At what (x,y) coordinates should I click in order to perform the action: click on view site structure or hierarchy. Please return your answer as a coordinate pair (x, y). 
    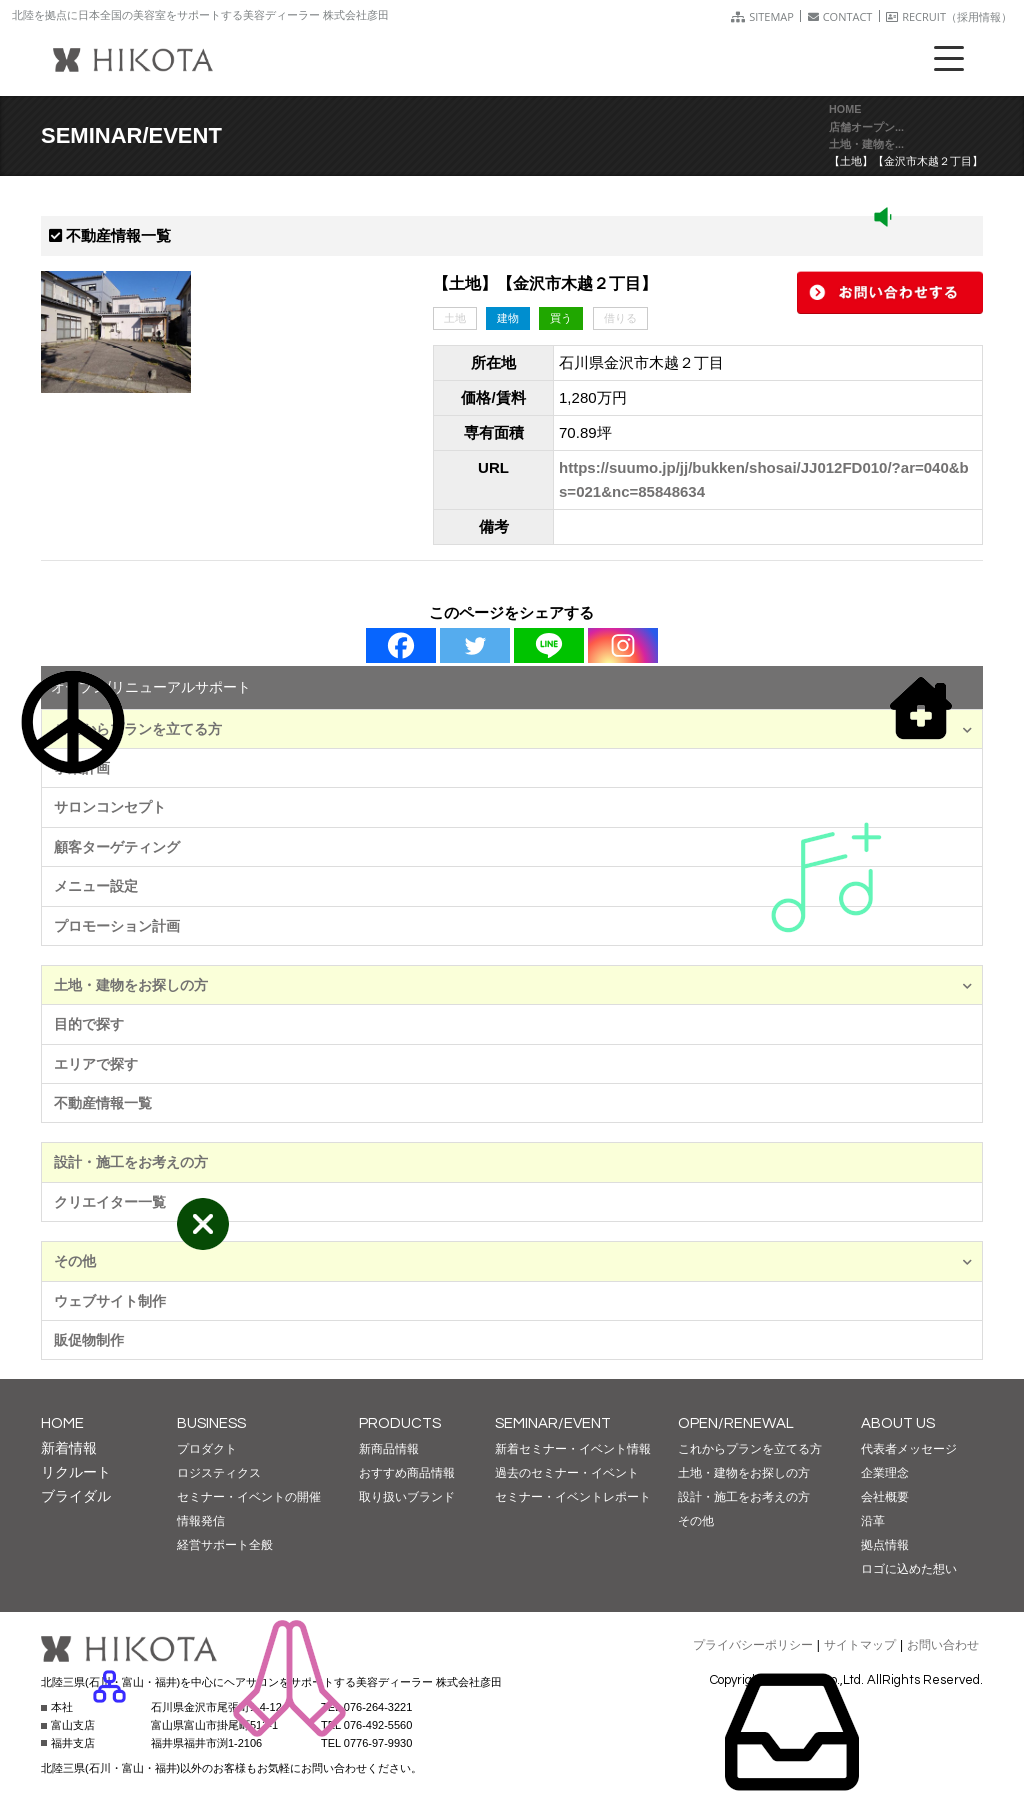
    Looking at the image, I should click on (109, 1686).